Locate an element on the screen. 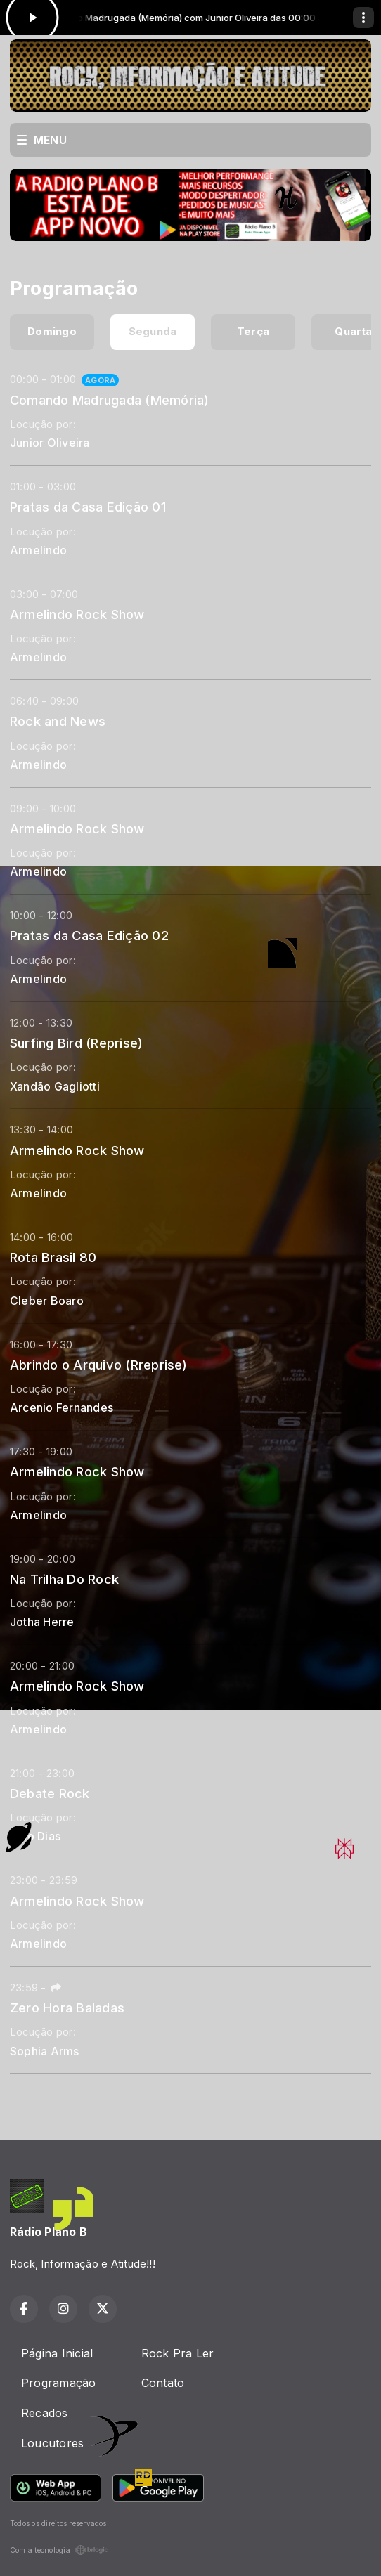 The image size is (381, 2576). open JetBrains Rider IDE is located at coordinates (143, 2478).